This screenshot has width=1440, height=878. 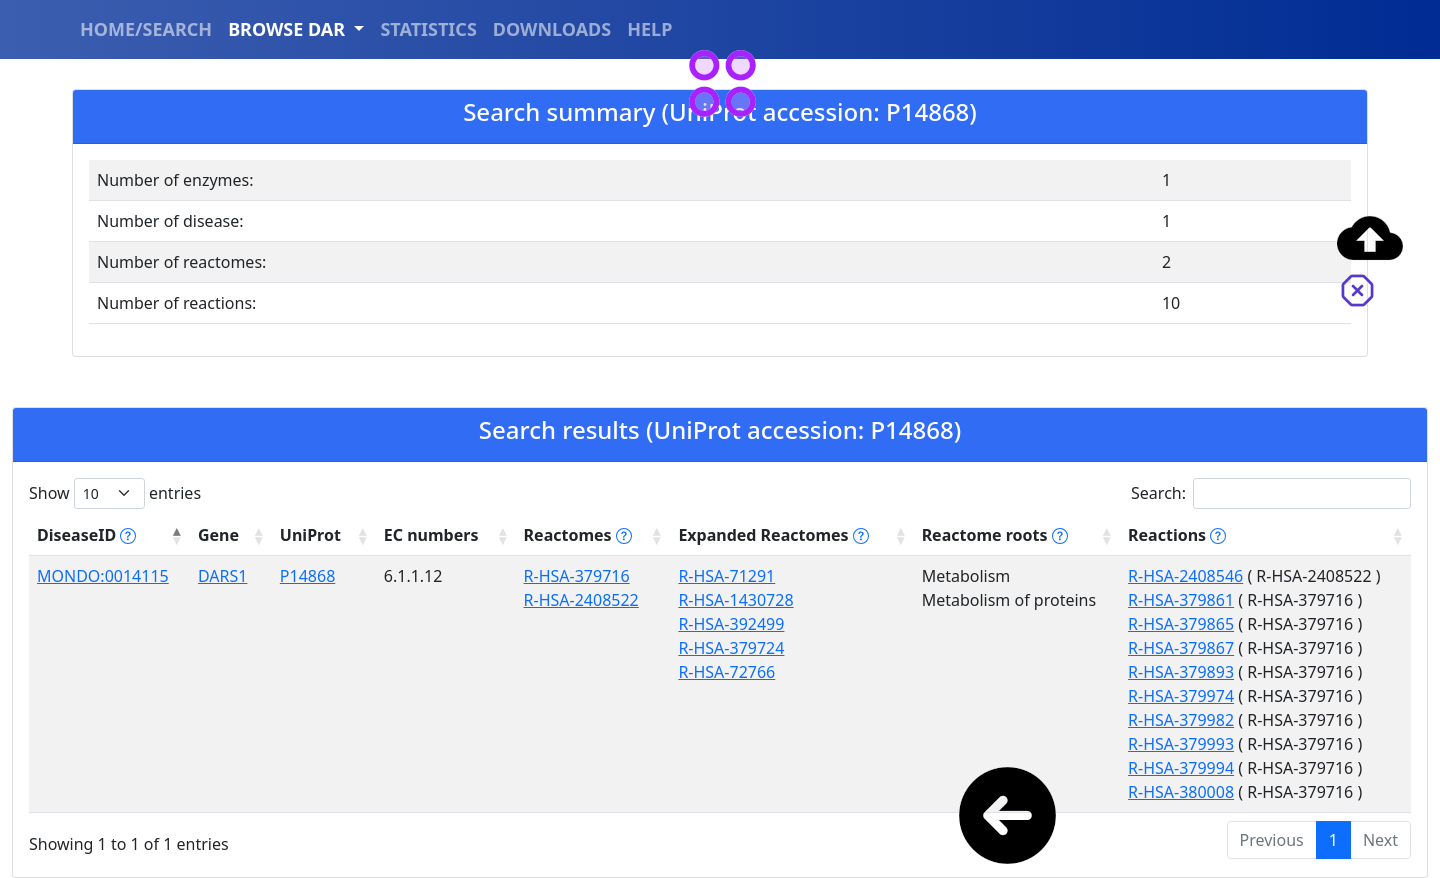 I want to click on stop or cancel an action, so click(x=1357, y=290).